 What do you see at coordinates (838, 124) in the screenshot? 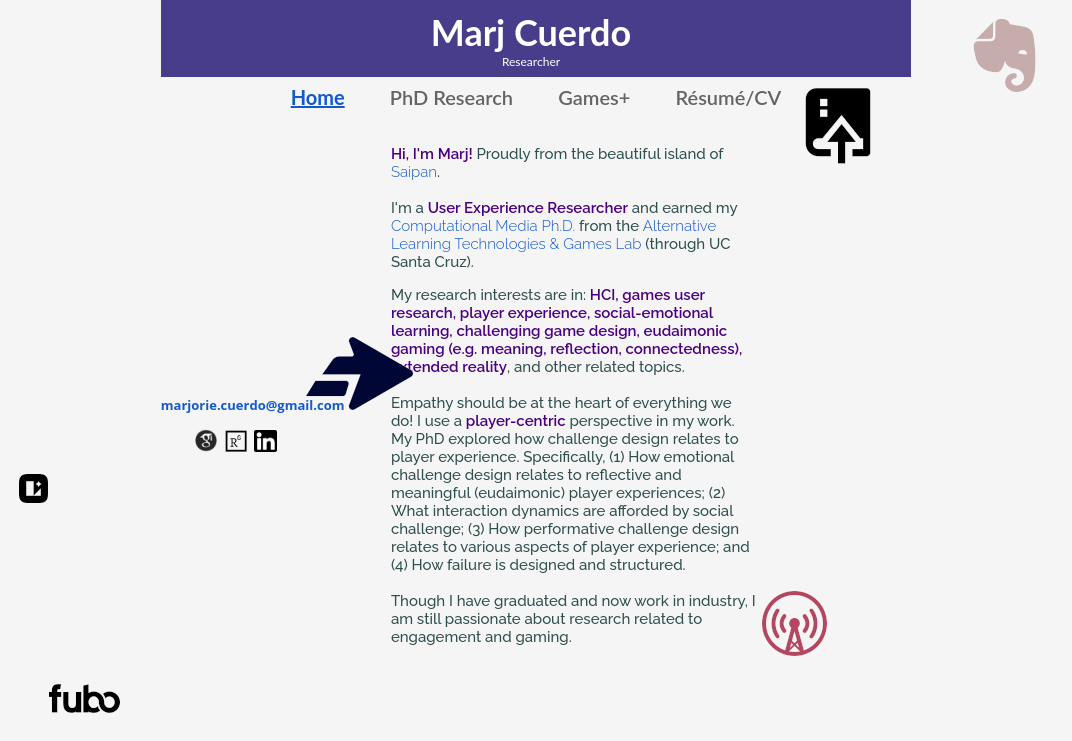
I see `view commit history for a repository` at bounding box center [838, 124].